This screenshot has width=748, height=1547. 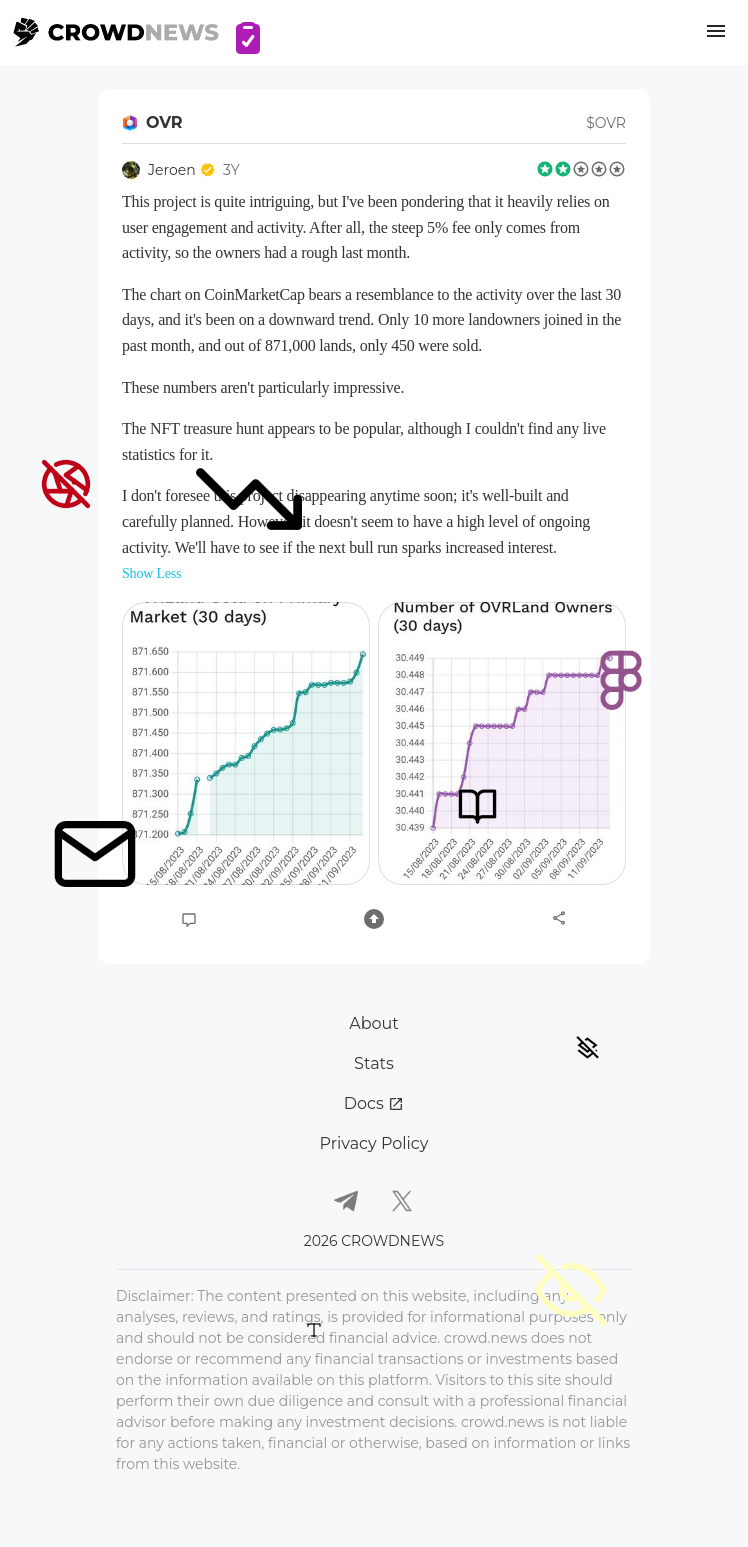 I want to click on hide password or sensitive content, so click(x=571, y=1290).